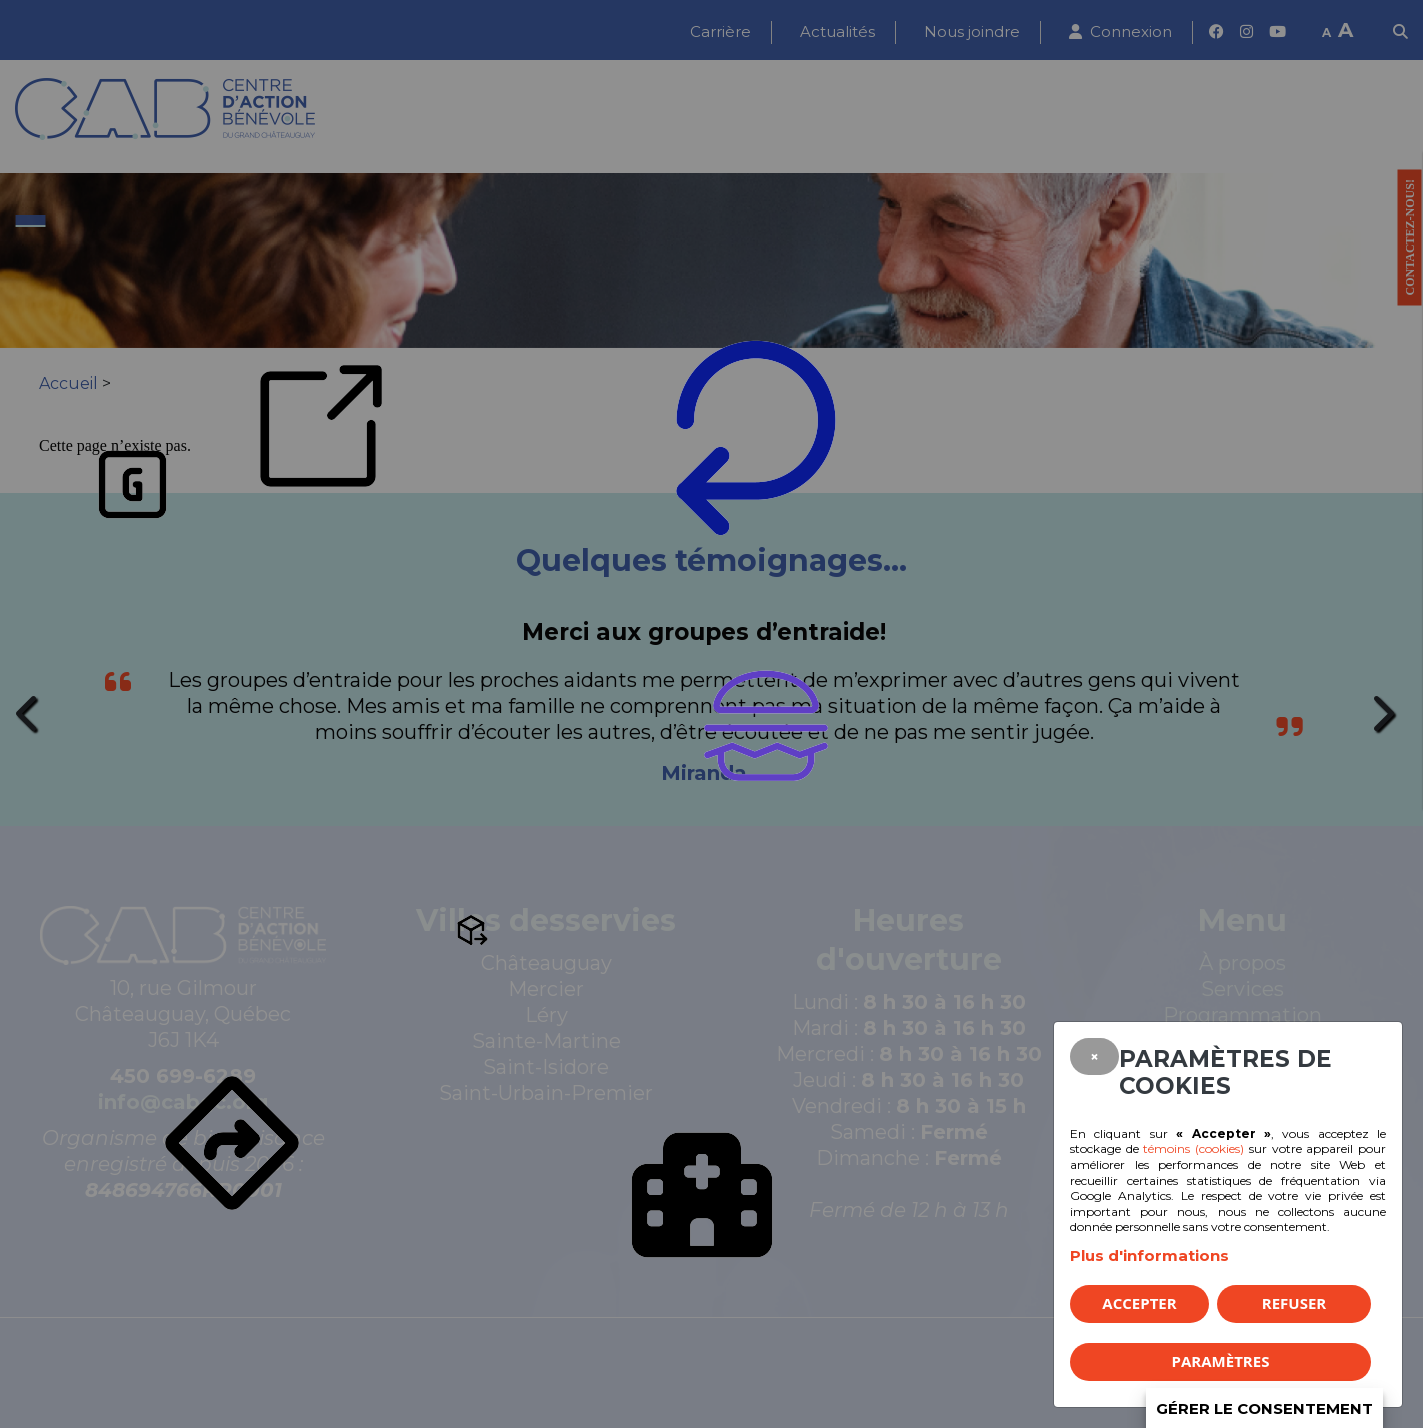 The height and width of the screenshot is (1428, 1423). I want to click on find nearby hospitals or medical facilities, so click(702, 1195).